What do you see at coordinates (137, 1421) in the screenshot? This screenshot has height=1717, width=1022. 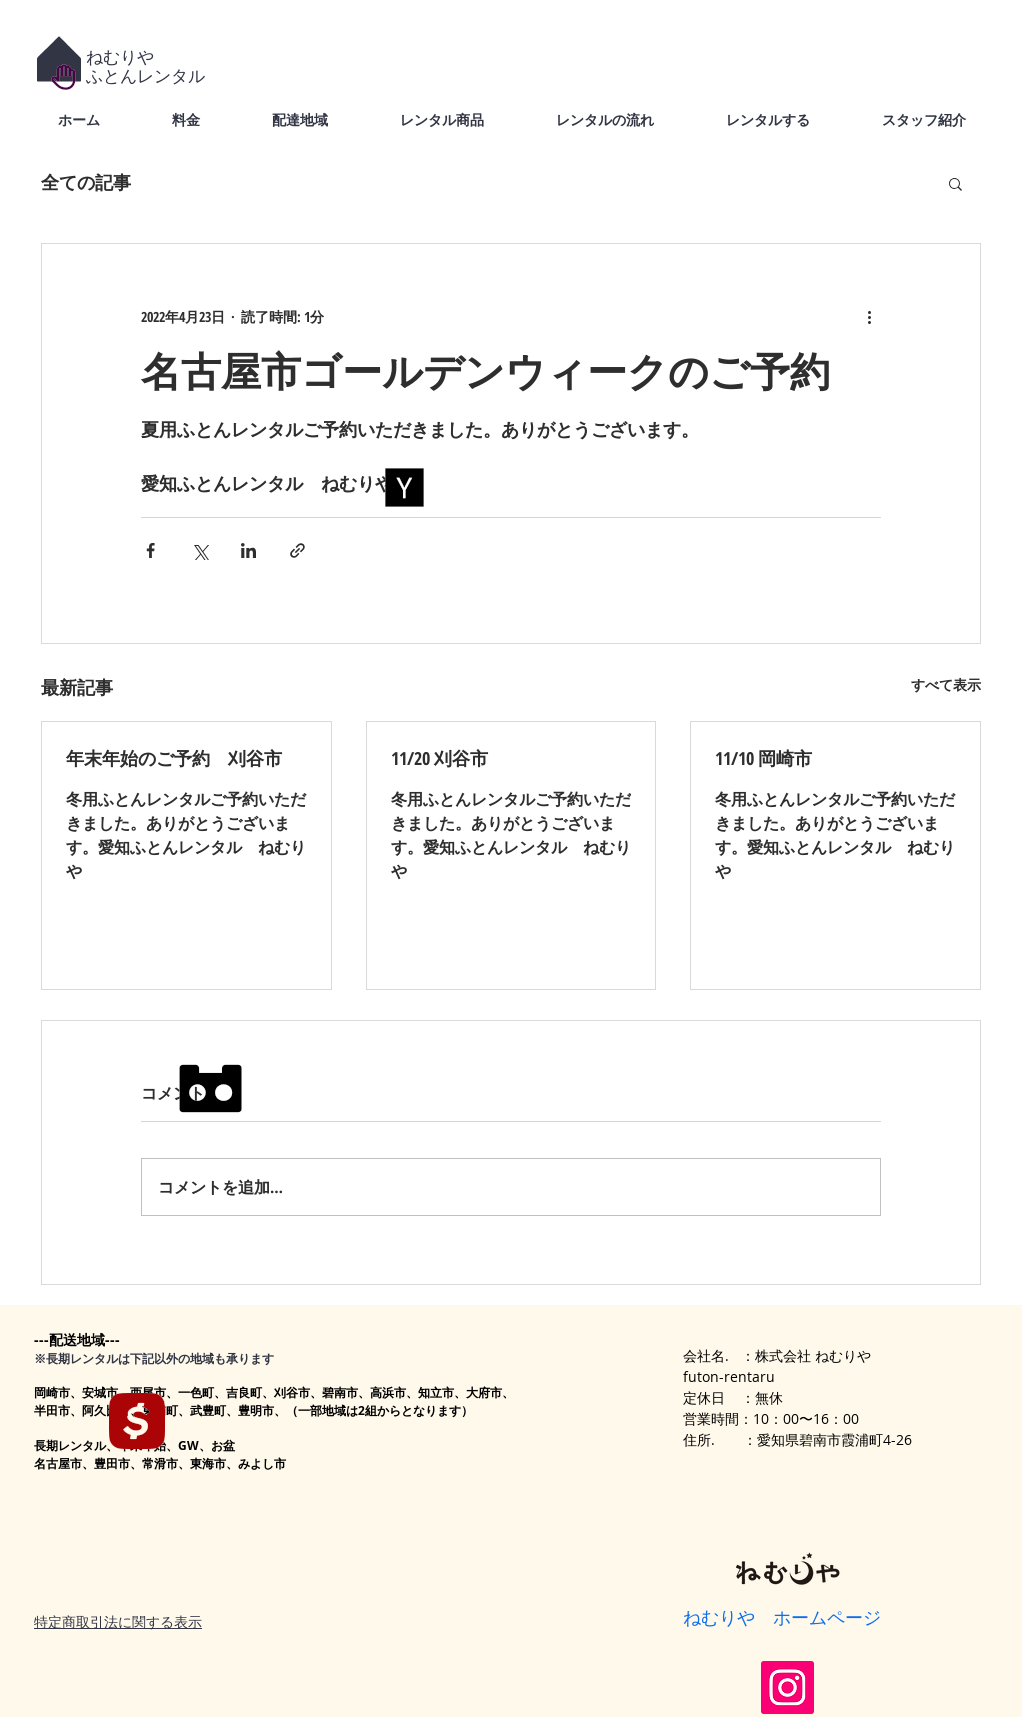 I see `open Cash App` at bounding box center [137, 1421].